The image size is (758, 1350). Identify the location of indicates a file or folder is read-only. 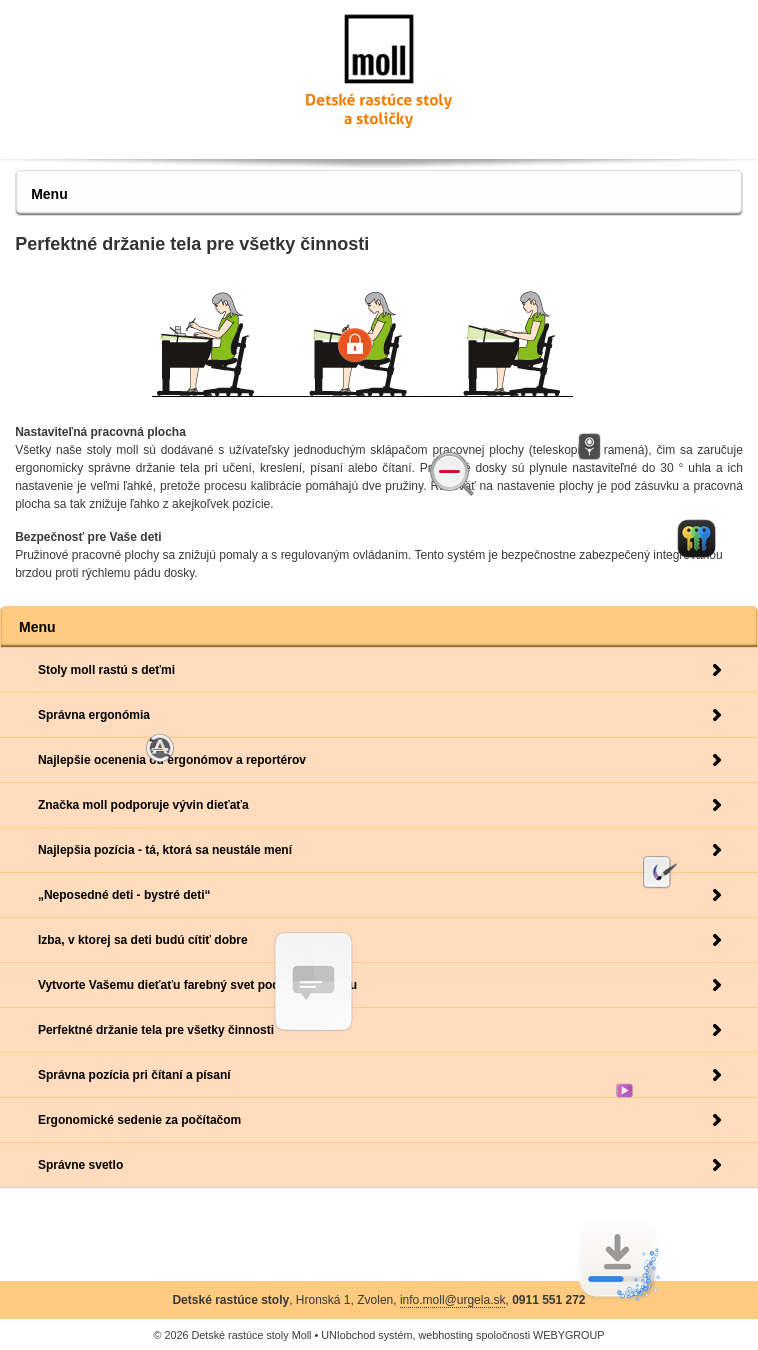
(355, 345).